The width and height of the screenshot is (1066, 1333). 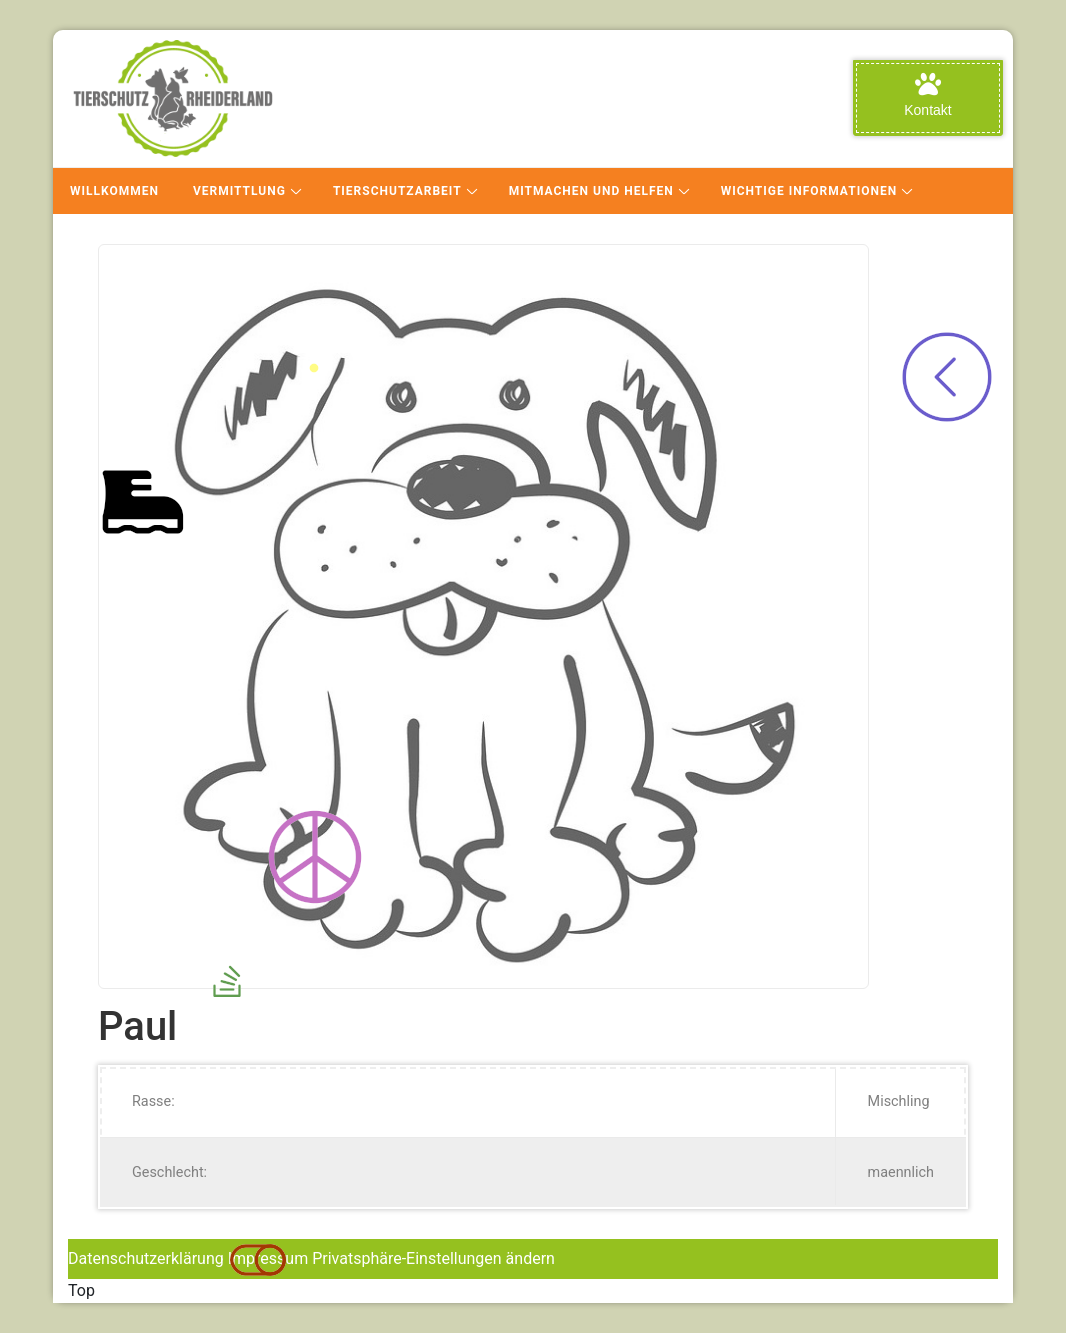 What do you see at coordinates (140, 502) in the screenshot?
I see `view footwear or shoe options` at bounding box center [140, 502].